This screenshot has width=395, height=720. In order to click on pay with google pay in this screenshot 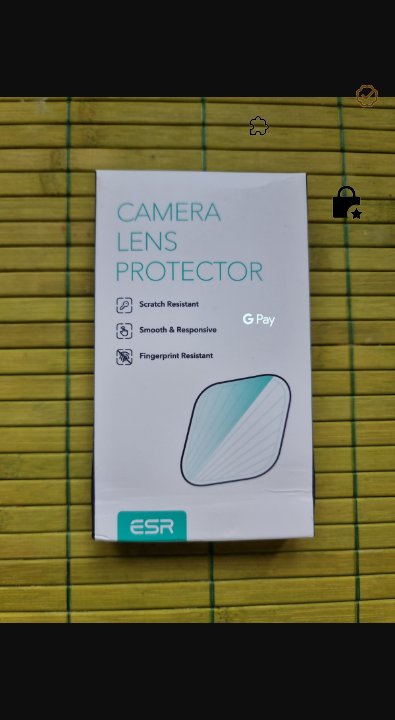, I will do `click(259, 320)`.